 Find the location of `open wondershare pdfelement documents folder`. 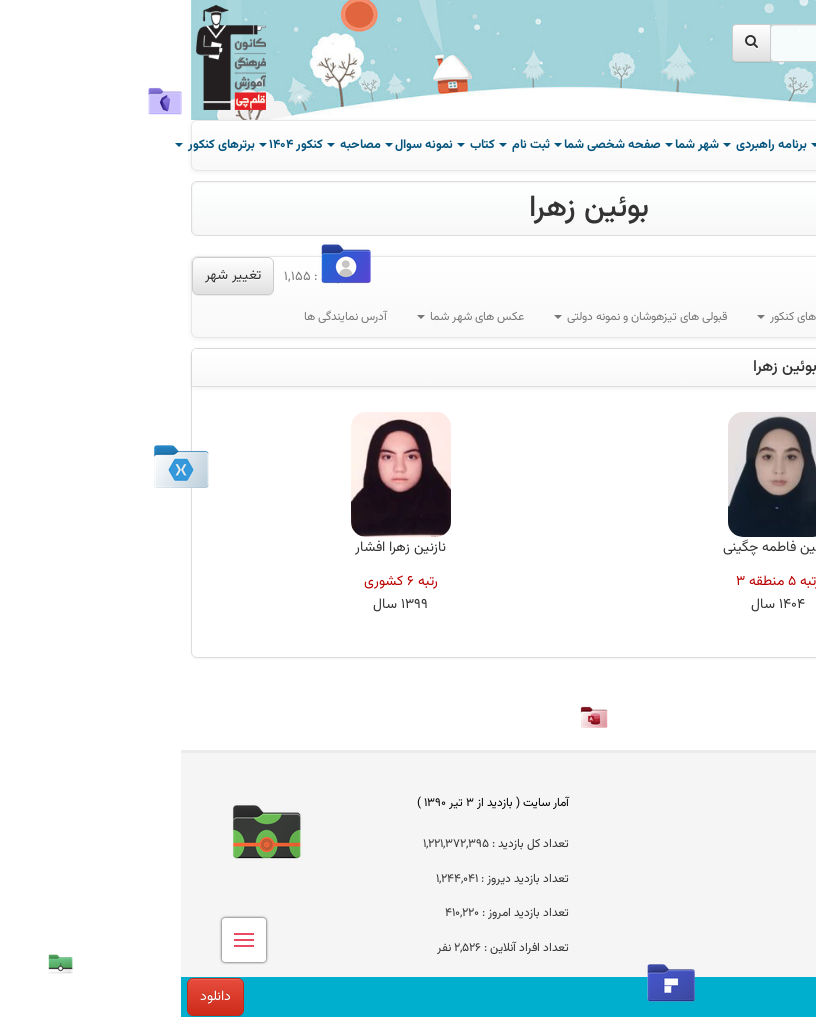

open wondershare pdfelement documents folder is located at coordinates (671, 984).